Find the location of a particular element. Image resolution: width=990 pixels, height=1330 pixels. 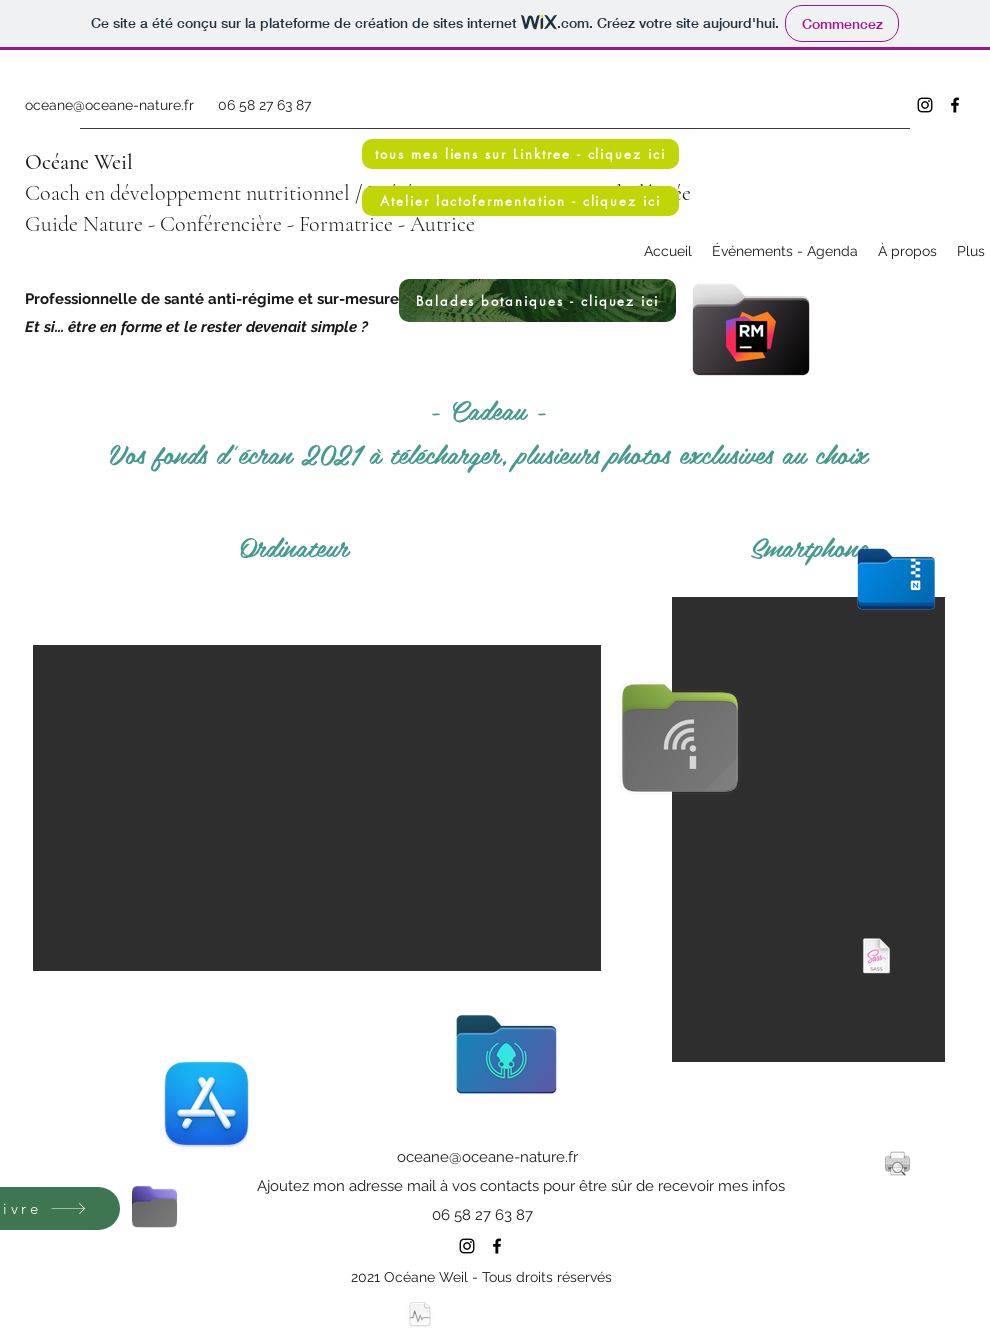

open rubymine project folder is located at coordinates (750, 332).